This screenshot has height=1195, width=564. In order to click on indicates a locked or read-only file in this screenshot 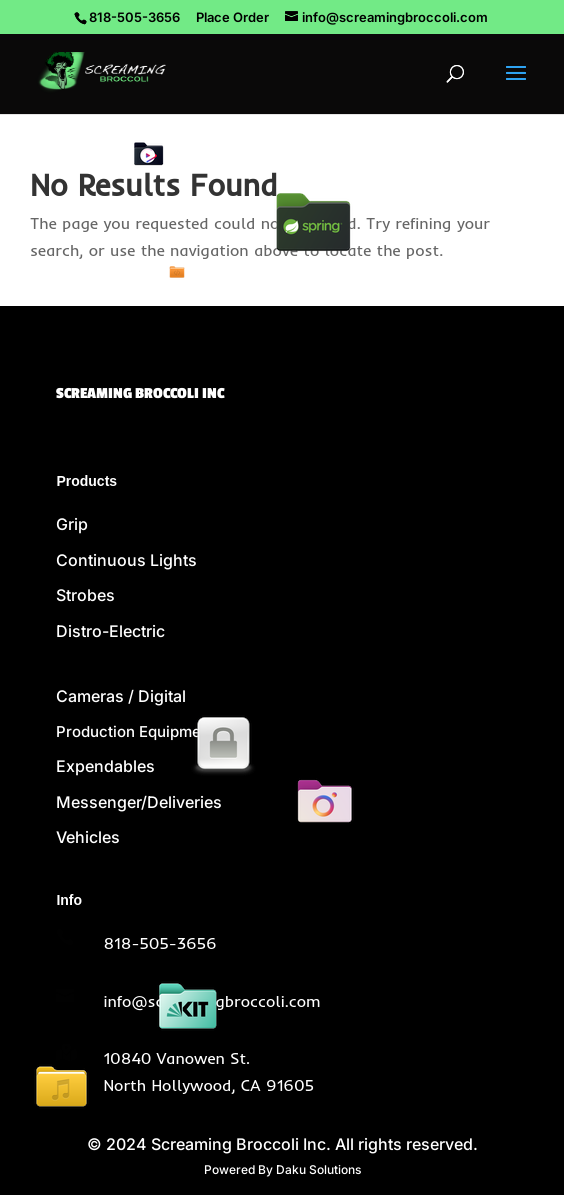, I will do `click(224, 746)`.